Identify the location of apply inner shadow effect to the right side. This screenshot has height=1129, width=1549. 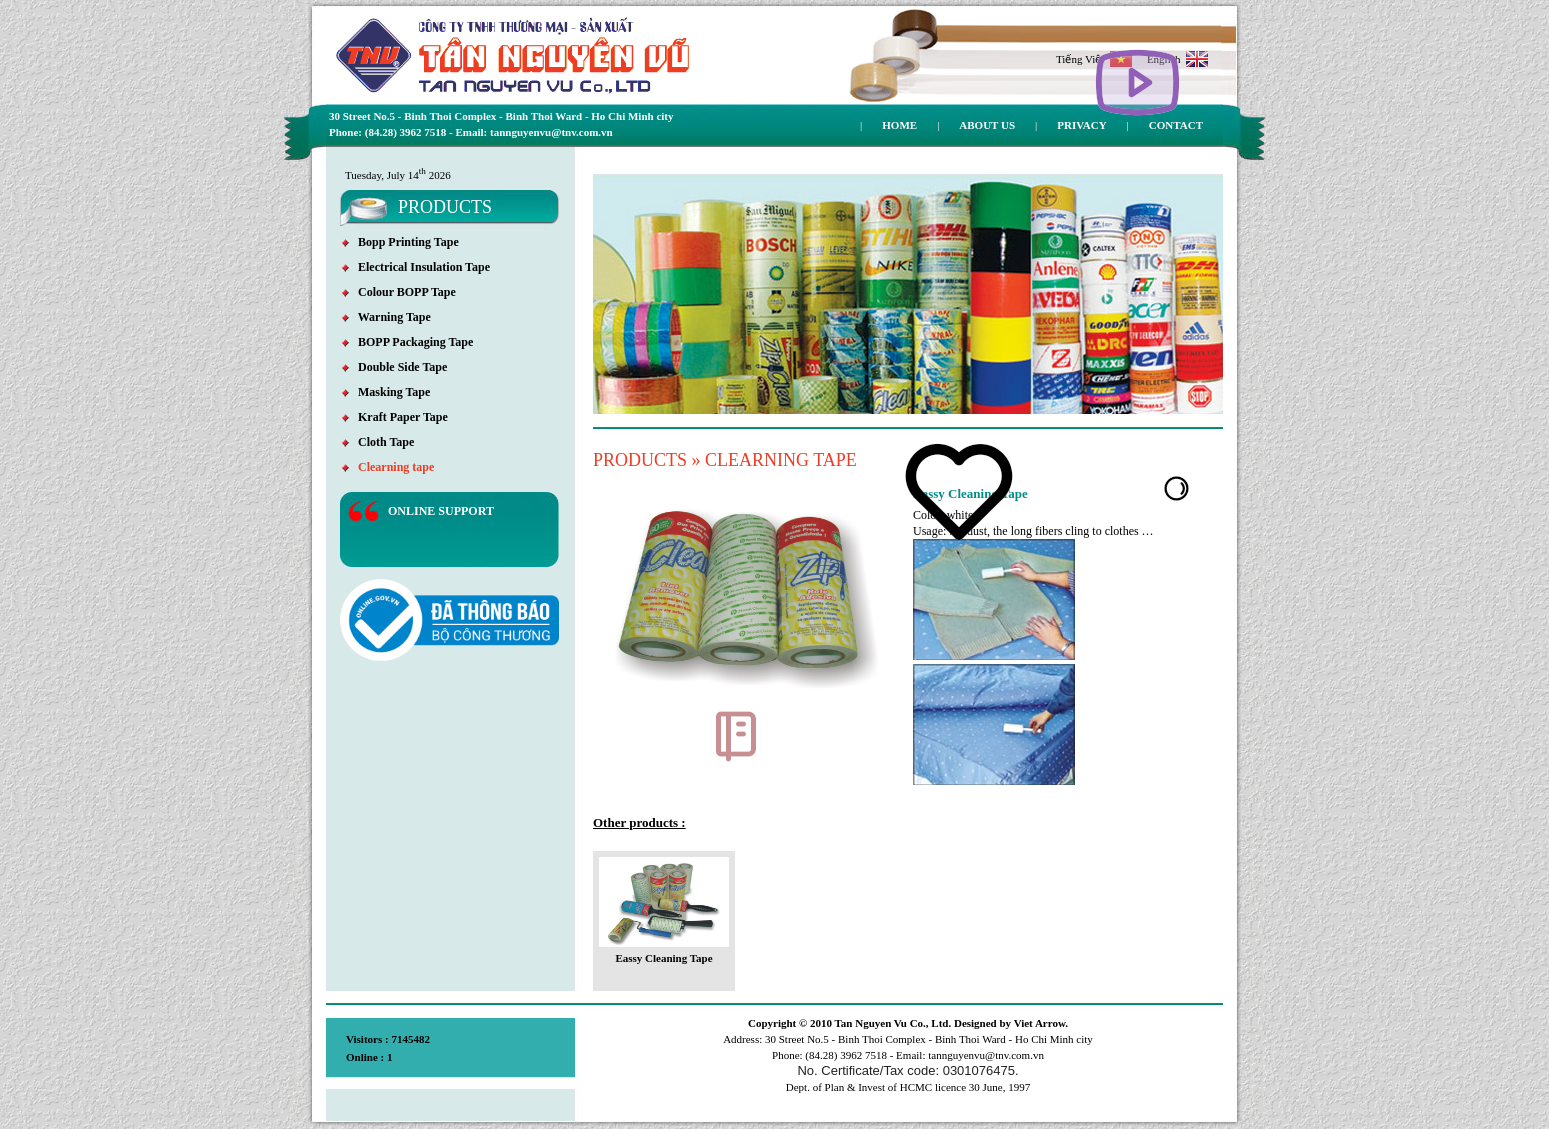
(1176, 488).